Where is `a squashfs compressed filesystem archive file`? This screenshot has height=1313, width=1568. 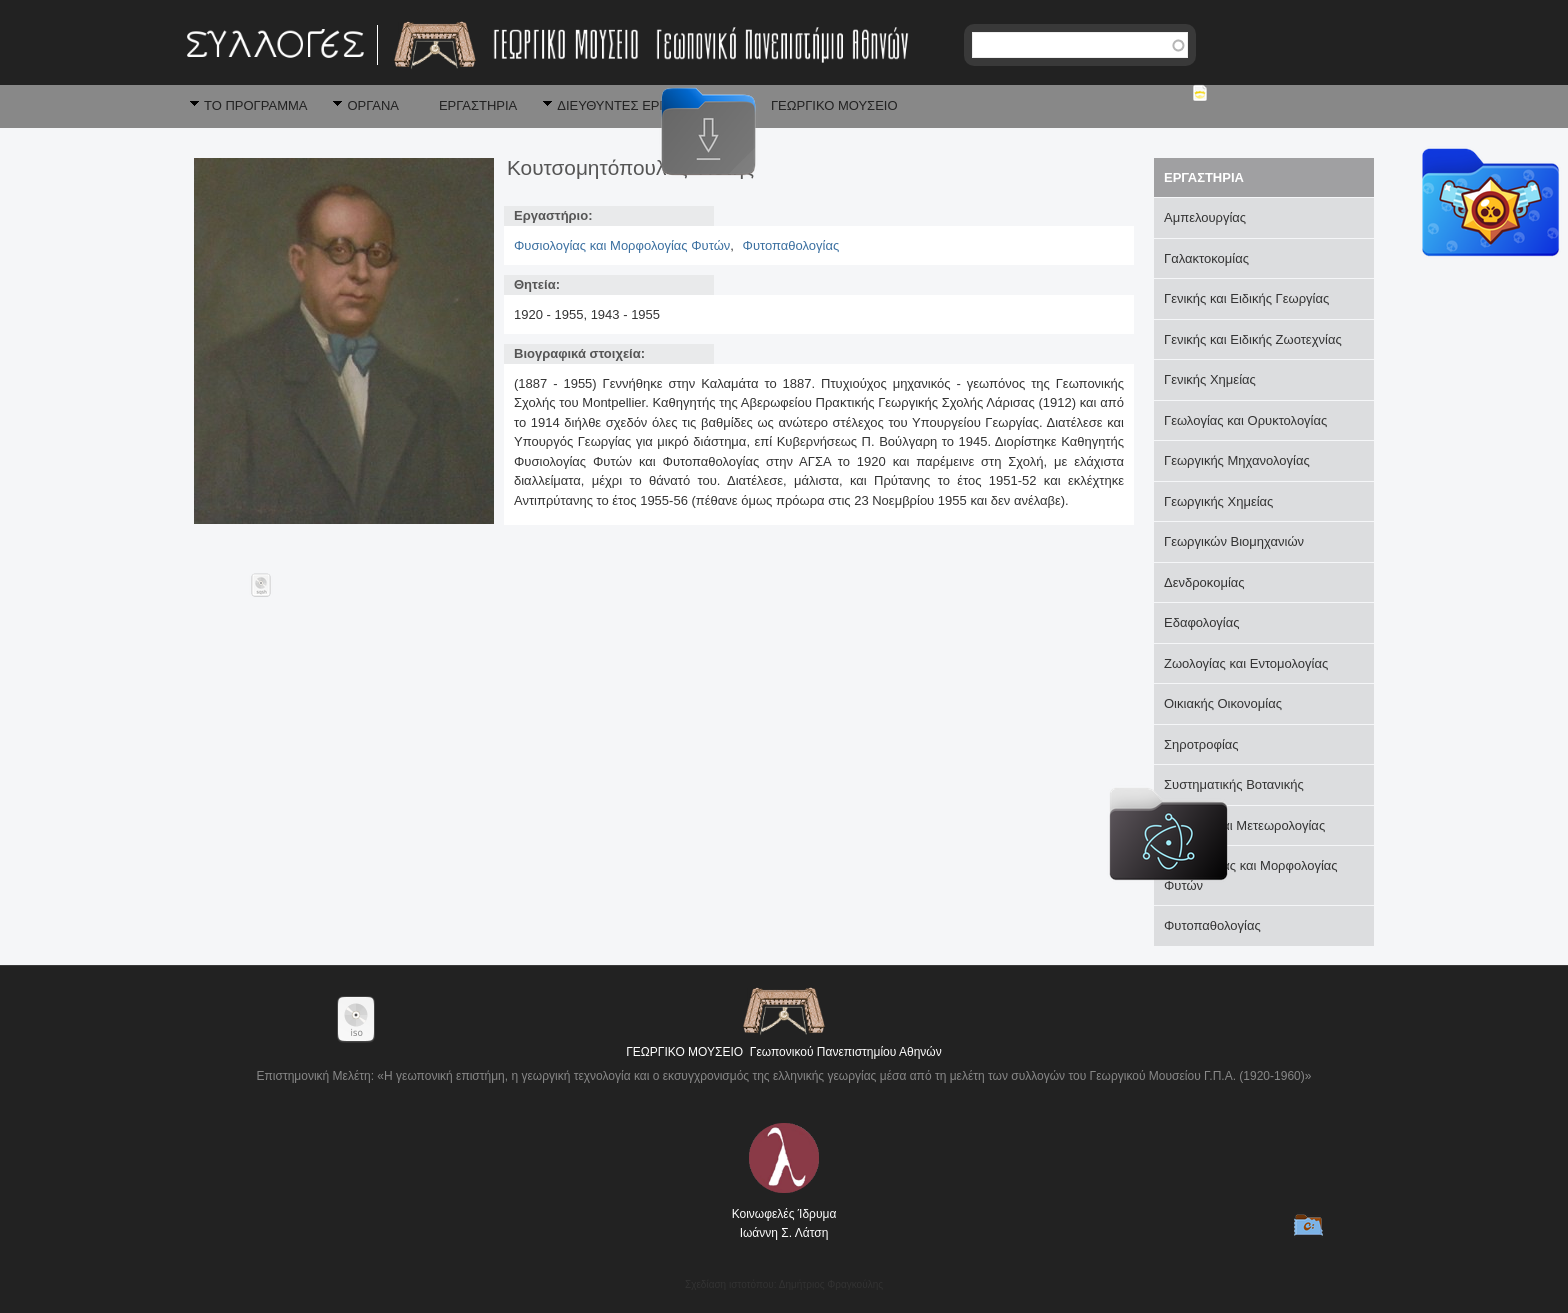
a squashfs compressed filesystem archive file is located at coordinates (261, 585).